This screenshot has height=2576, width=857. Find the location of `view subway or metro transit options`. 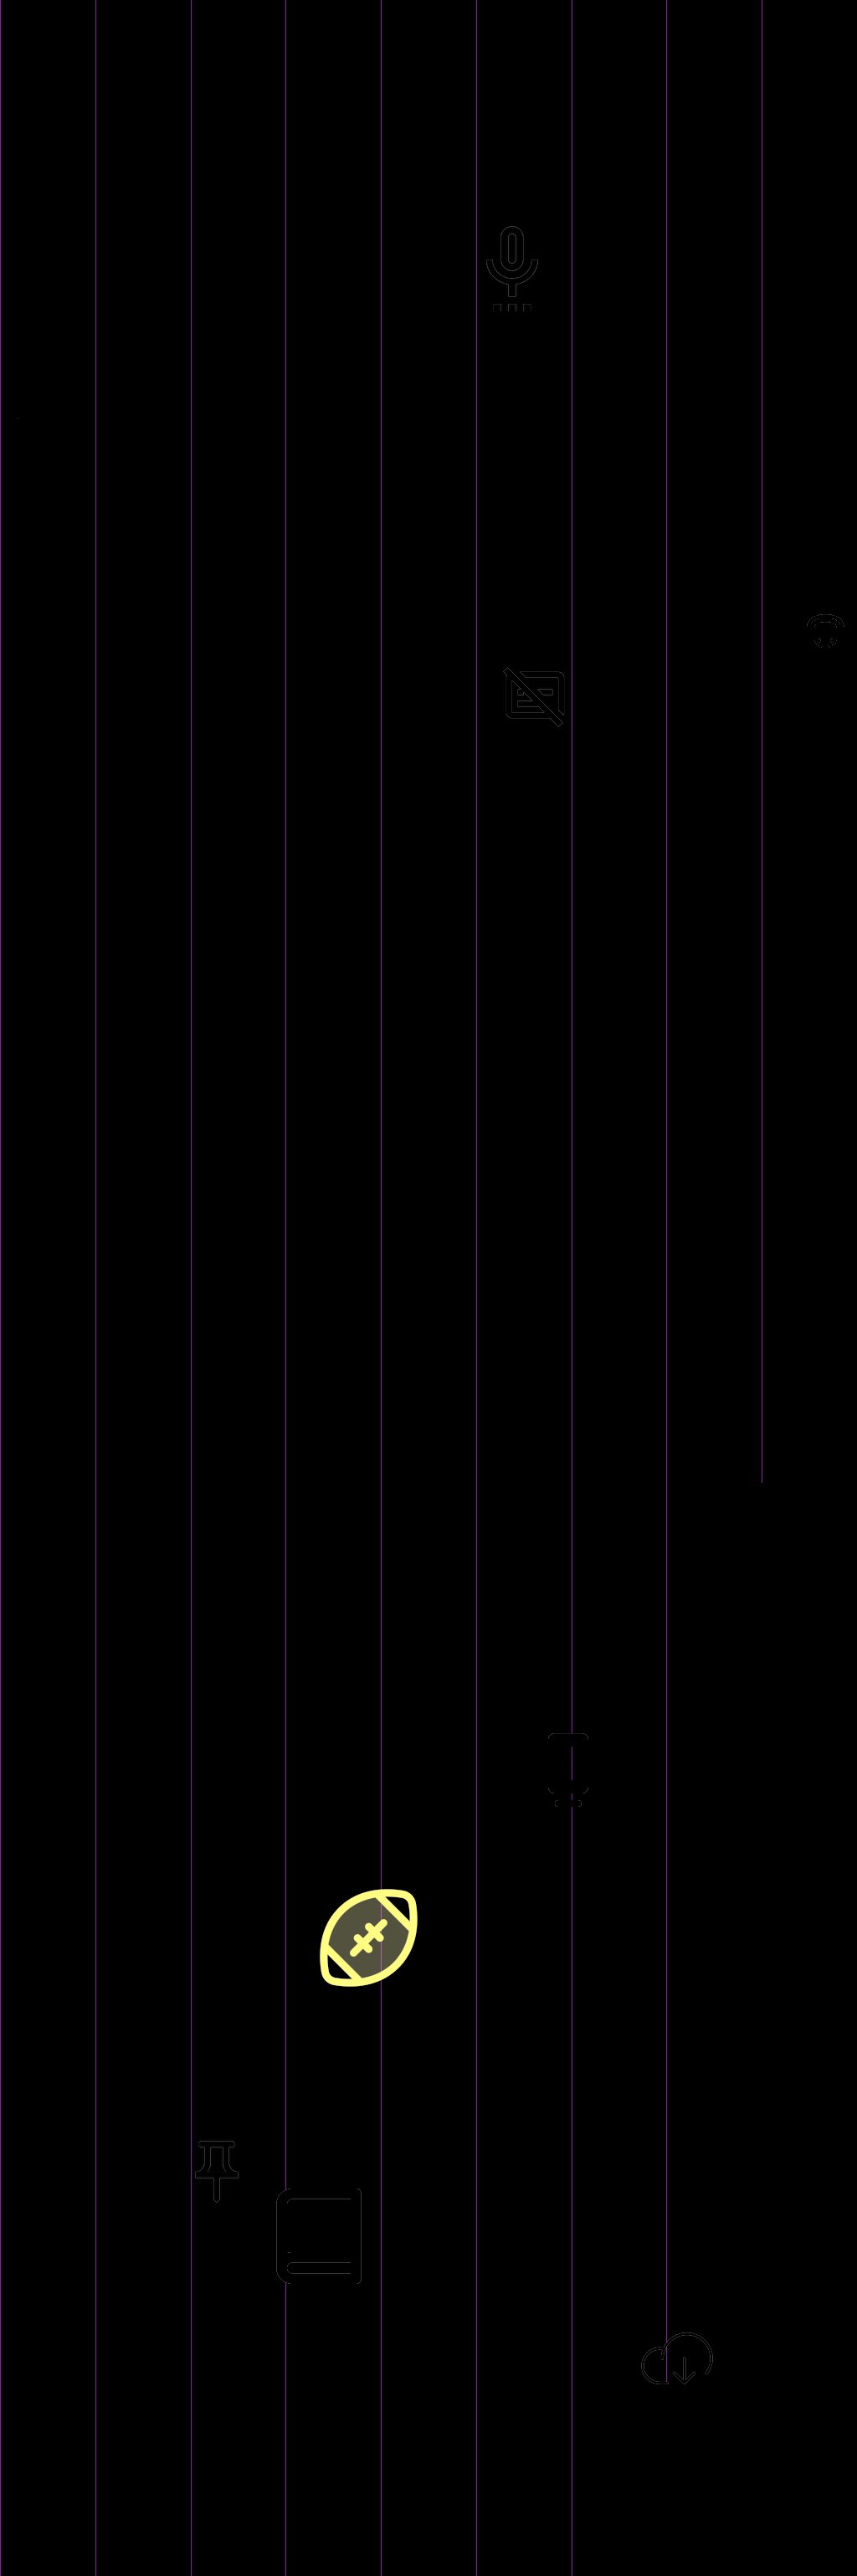

view subway or metro transit options is located at coordinates (825, 633).